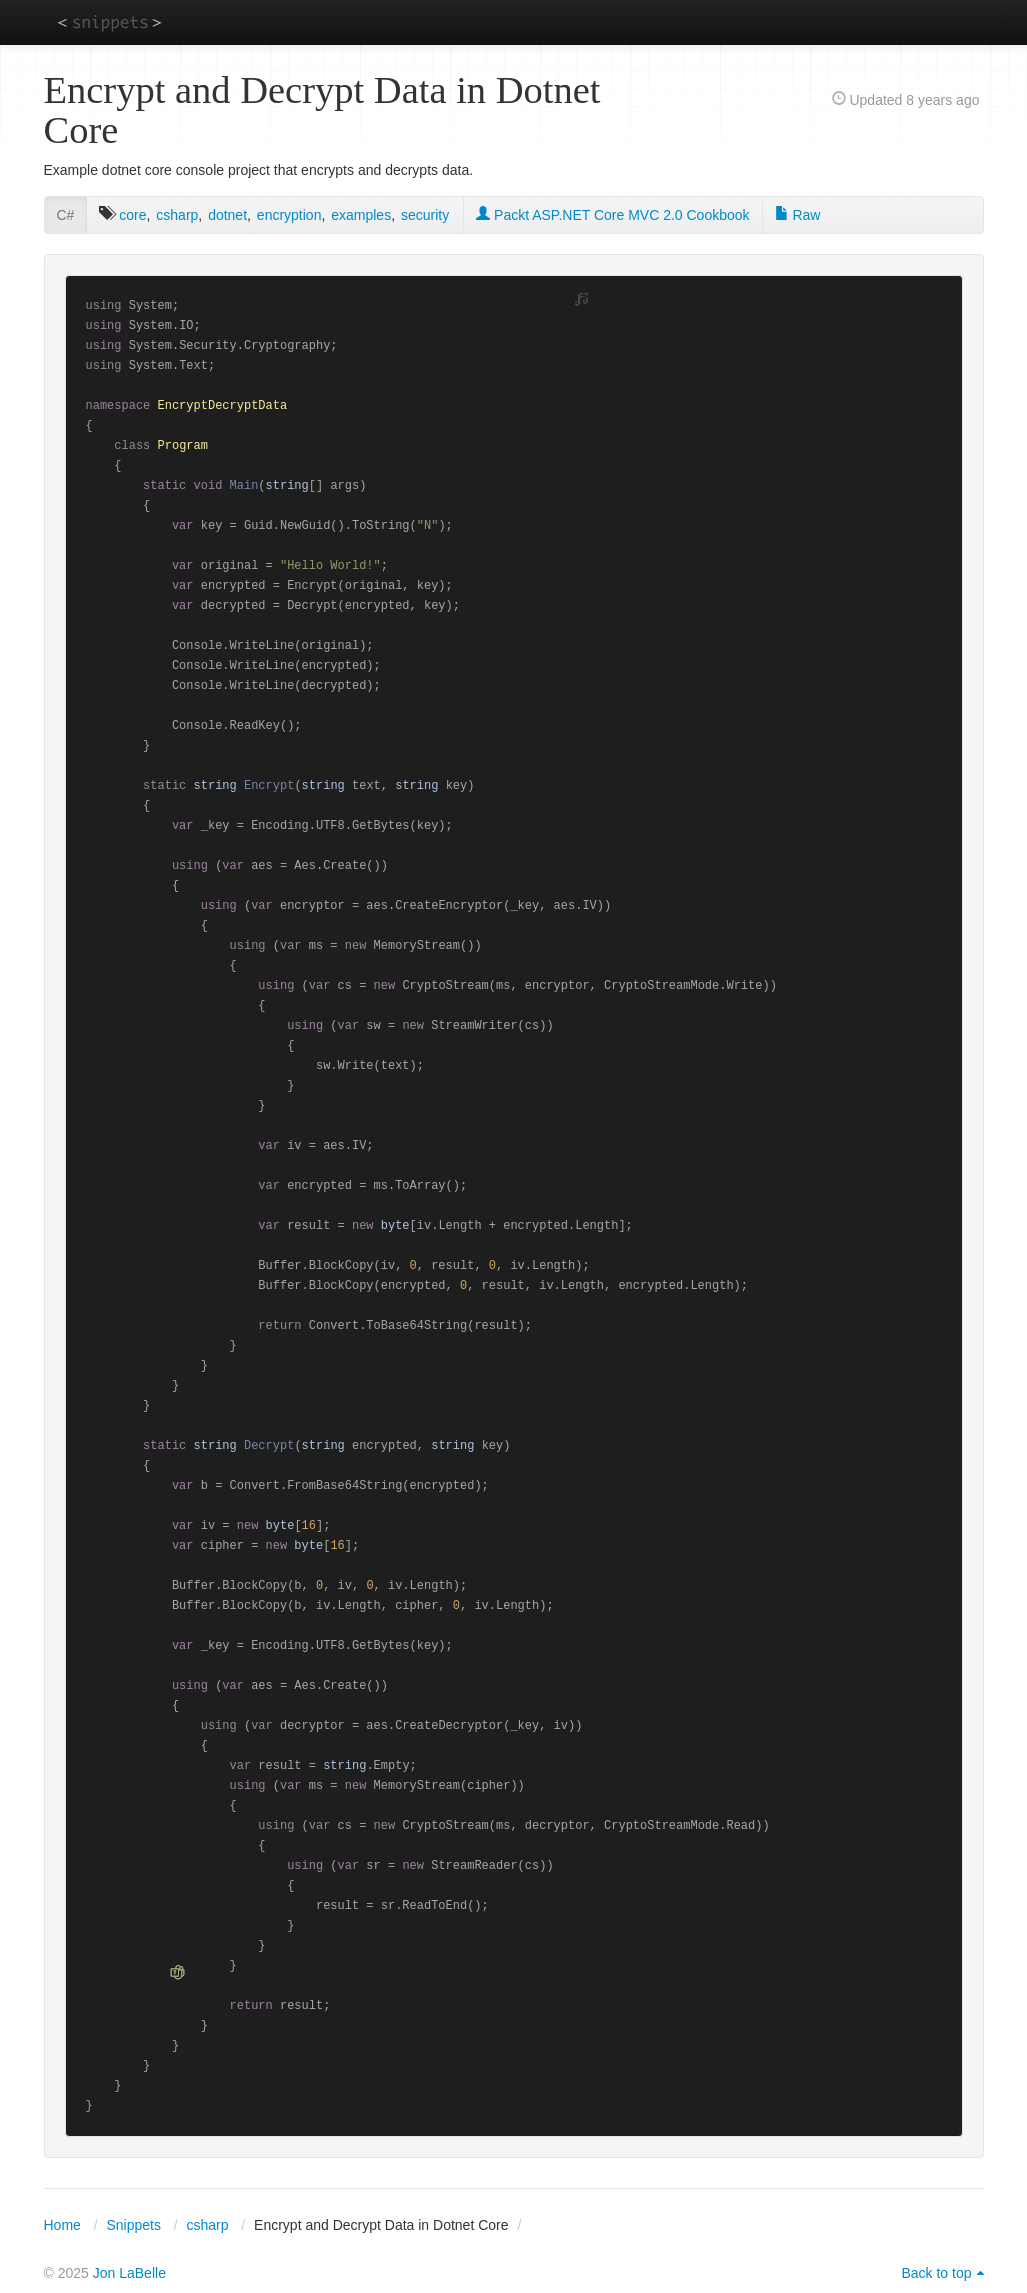 Image resolution: width=1027 pixels, height=2293 pixels. What do you see at coordinates (177, 1972) in the screenshot?
I see `open microsoft teams` at bounding box center [177, 1972].